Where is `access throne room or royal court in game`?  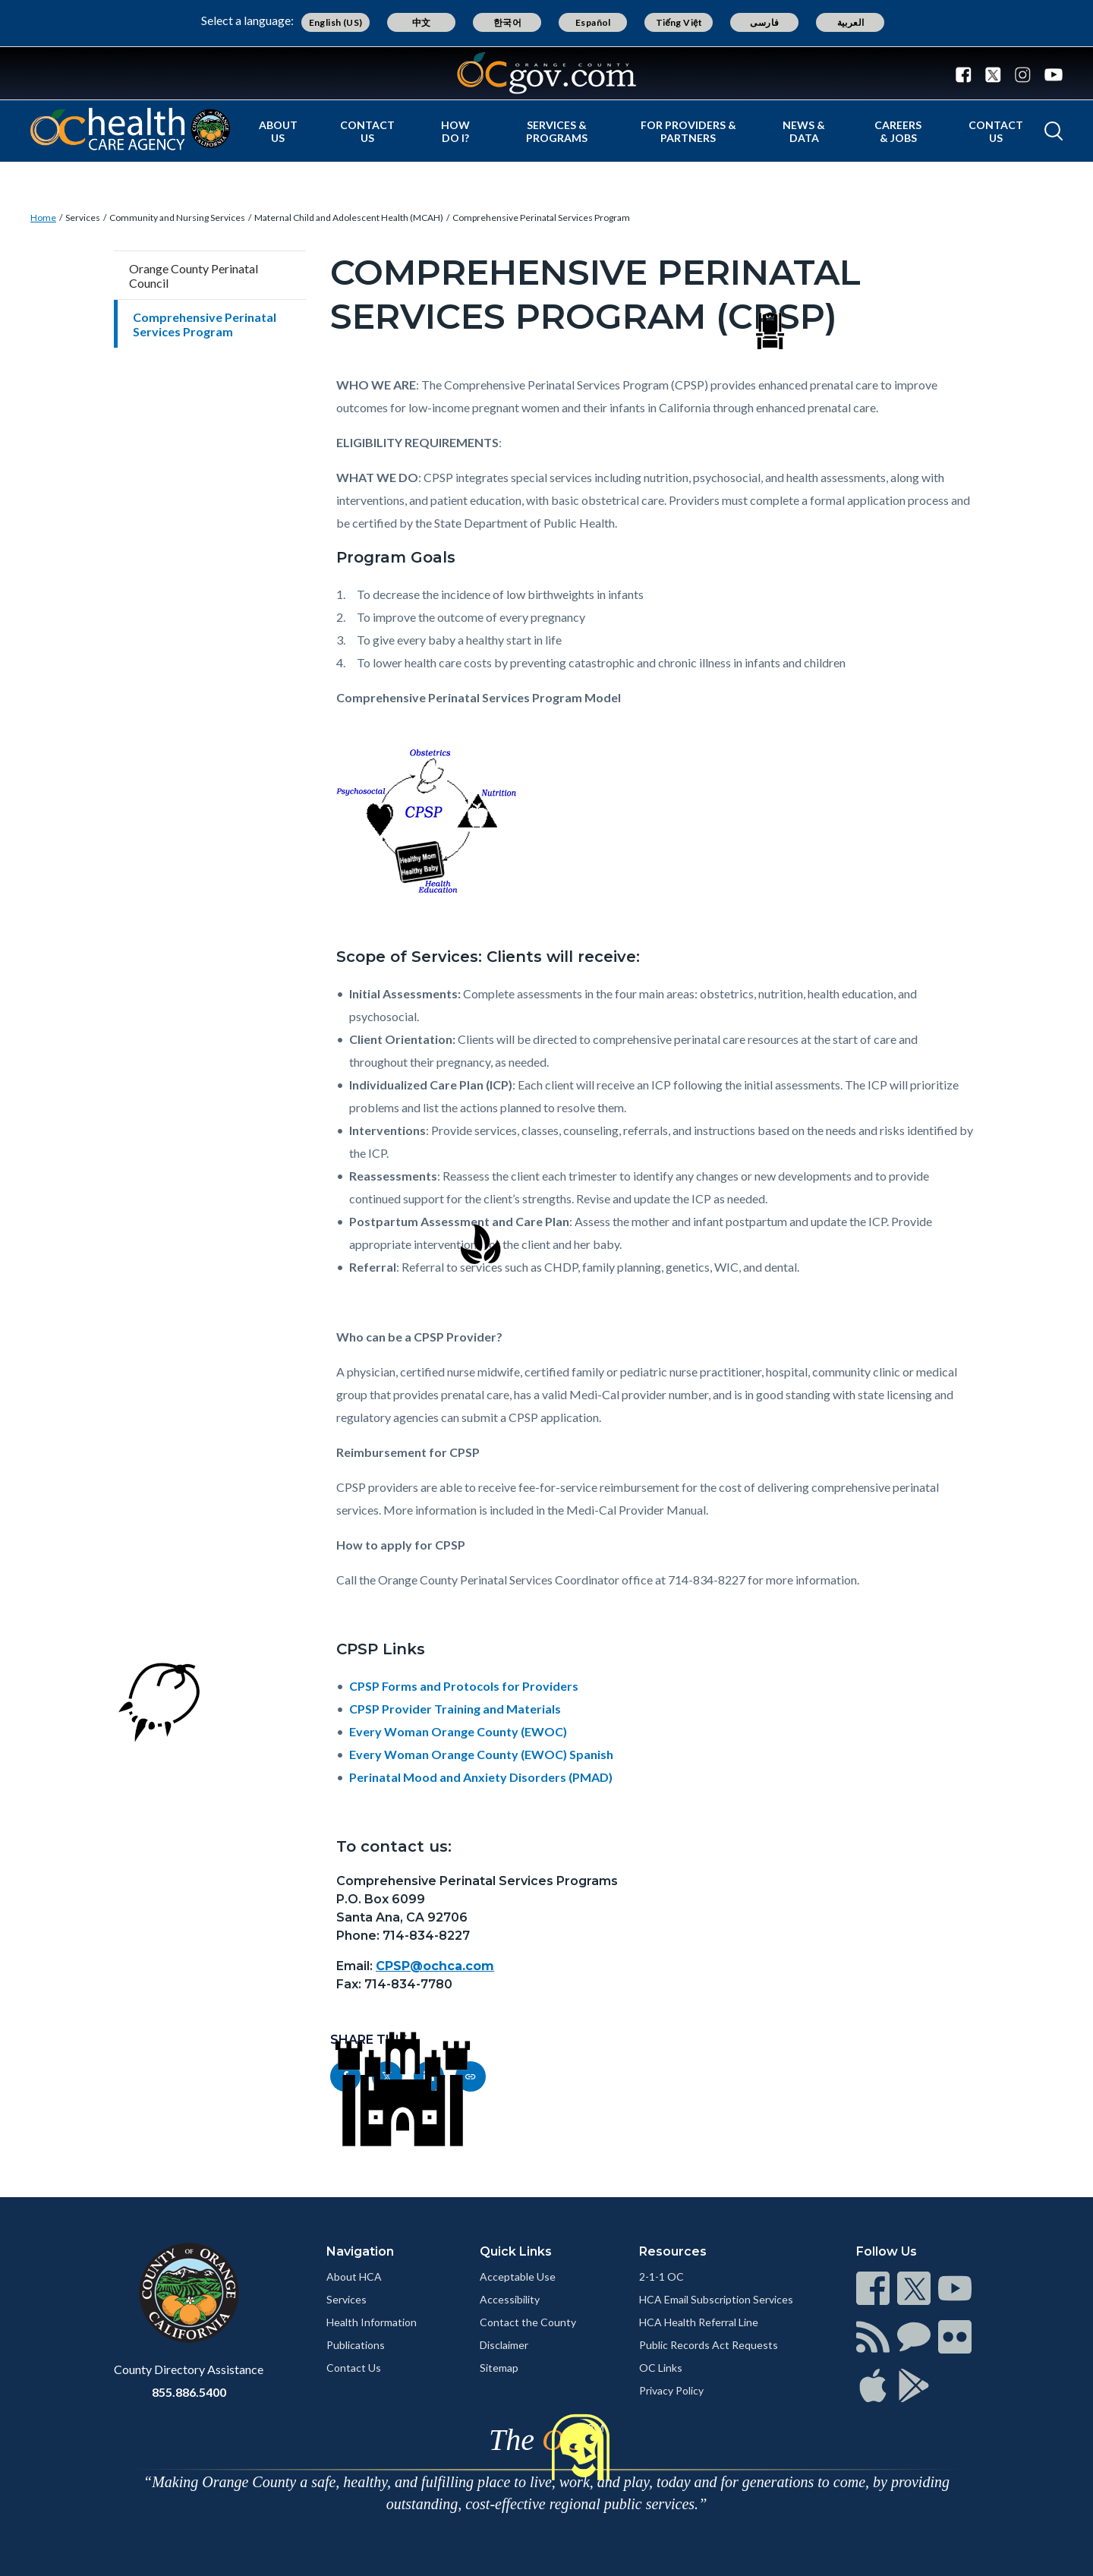 access throne room or royal court in game is located at coordinates (770, 330).